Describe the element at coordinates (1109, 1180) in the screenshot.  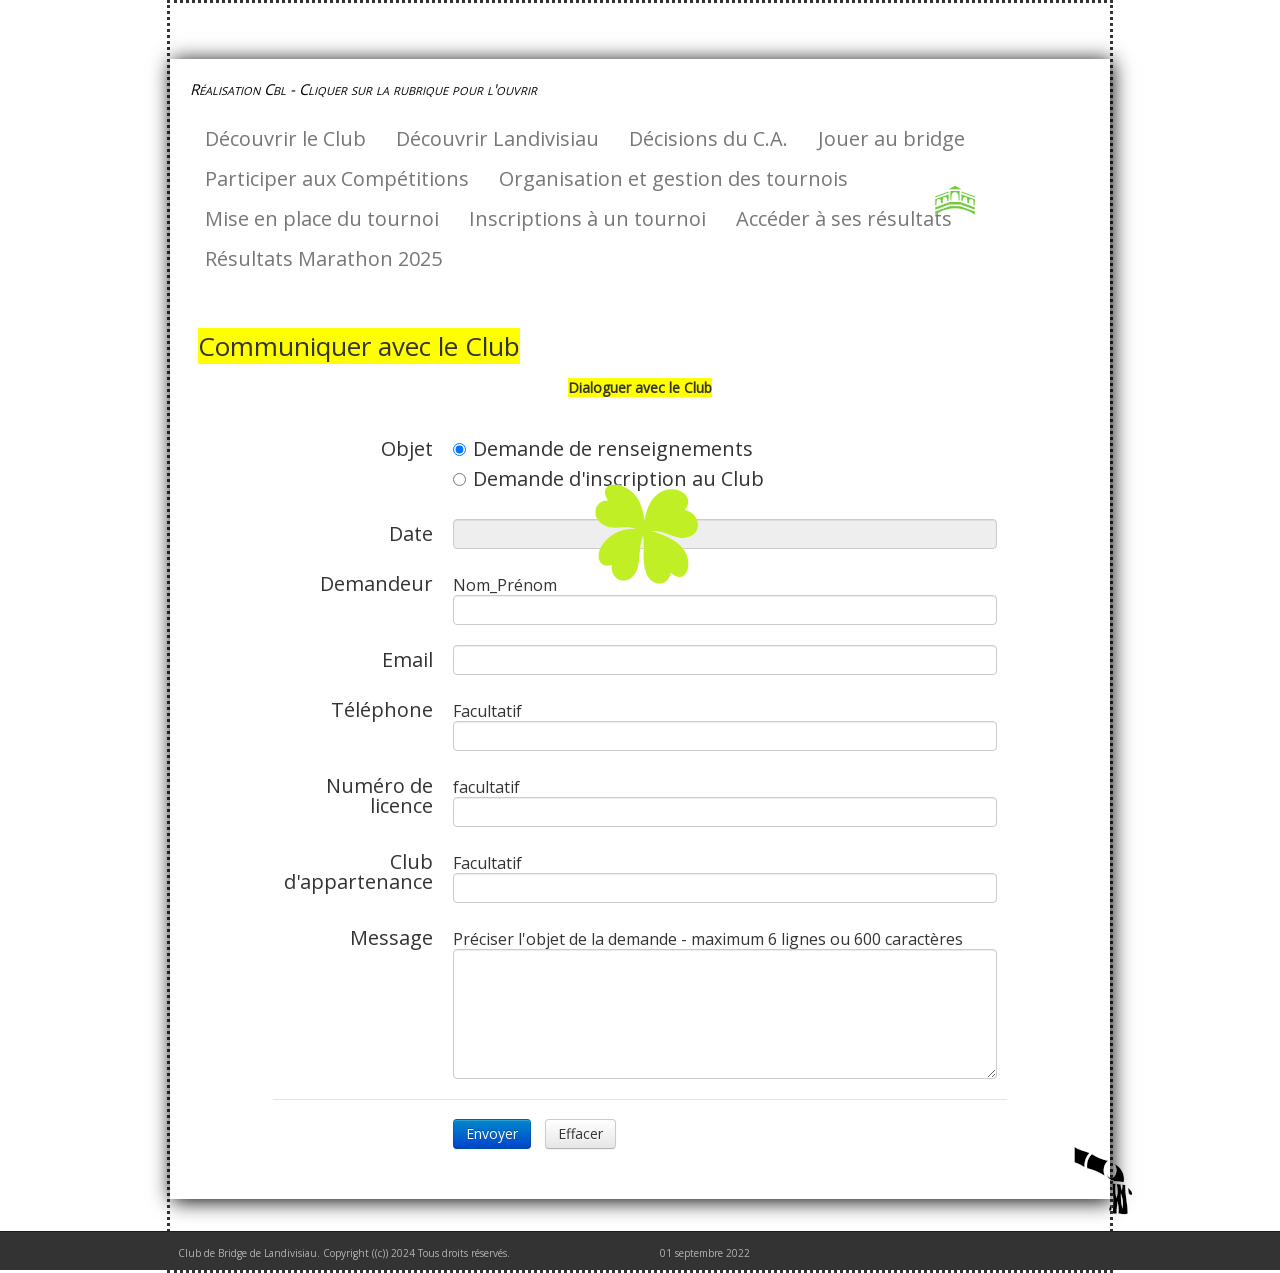
I see `zen garden or relaxation feature` at that location.